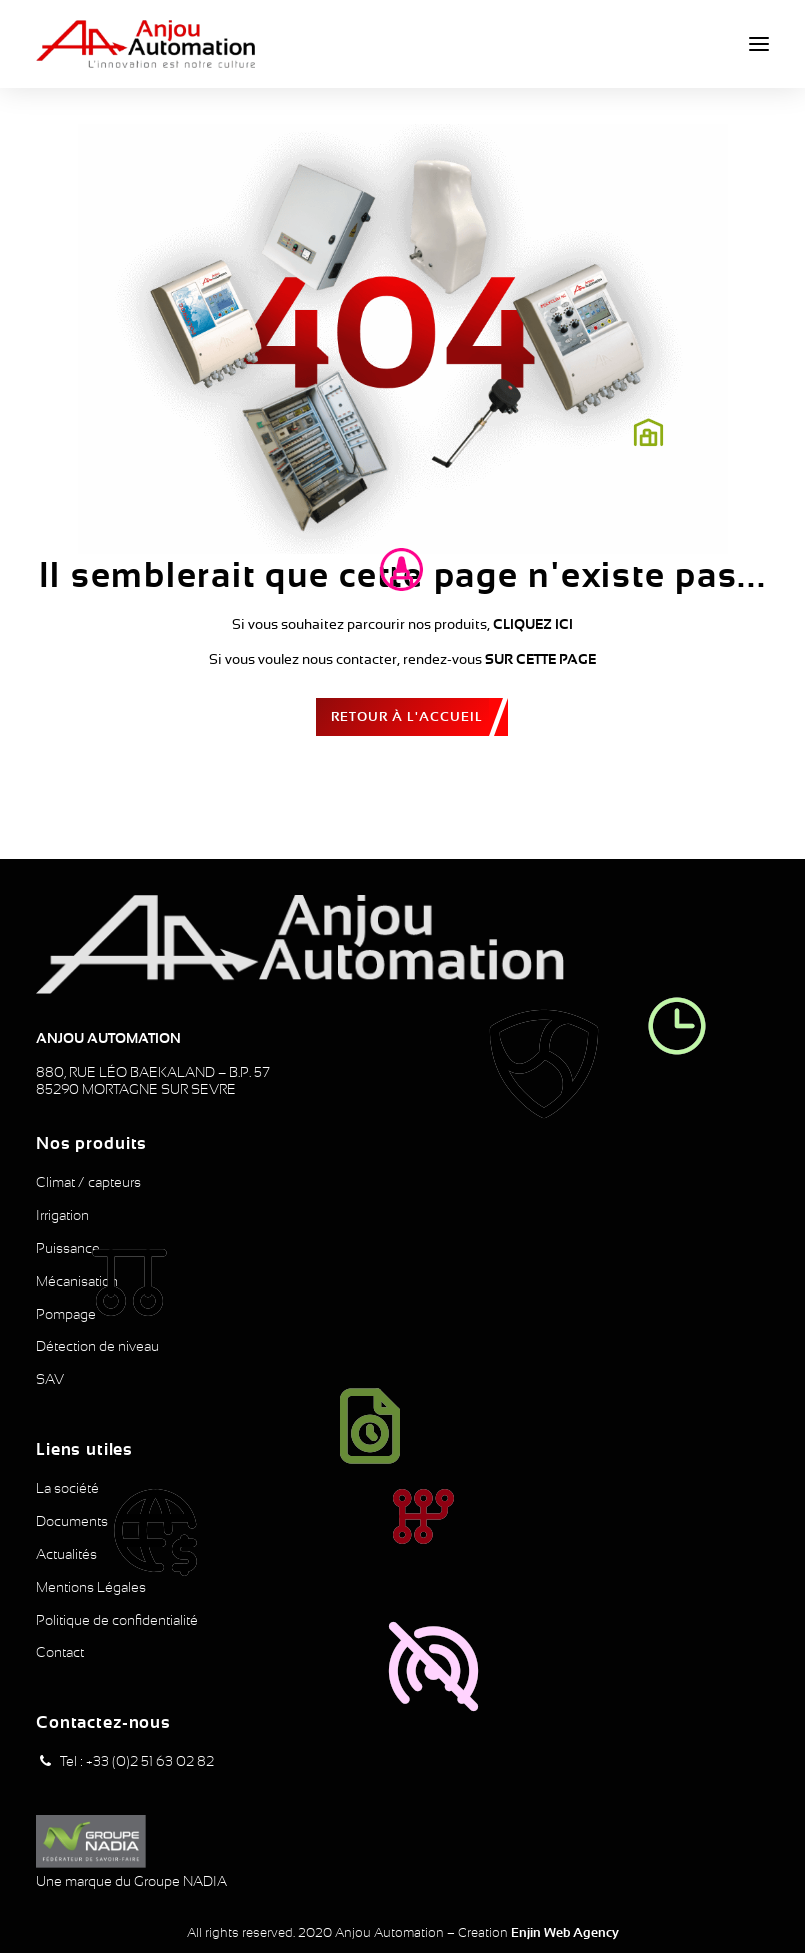 The width and height of the screenshot is (805, 1953). Describe the element at coordinates (544, 1064) in the screenshot. I see `NEM cryptocurrency logo` at that location.